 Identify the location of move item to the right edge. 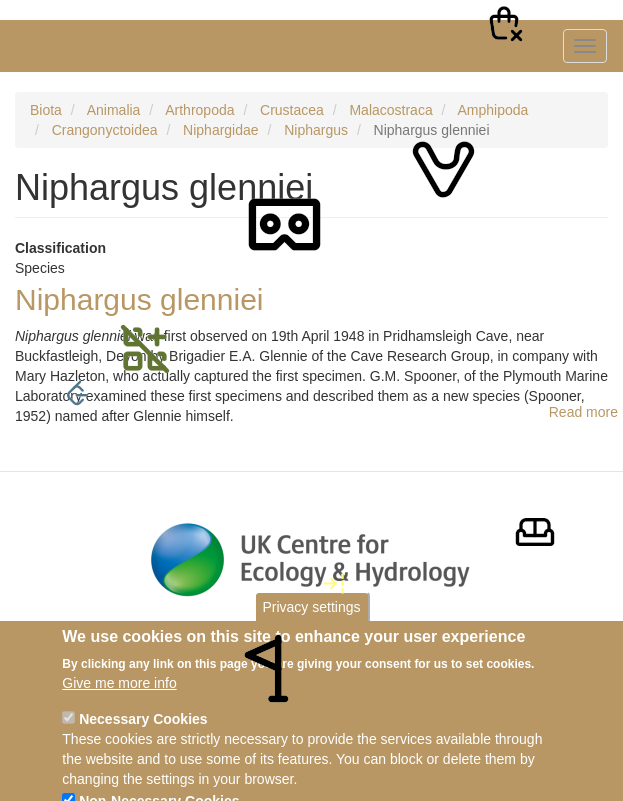
(333, 583).